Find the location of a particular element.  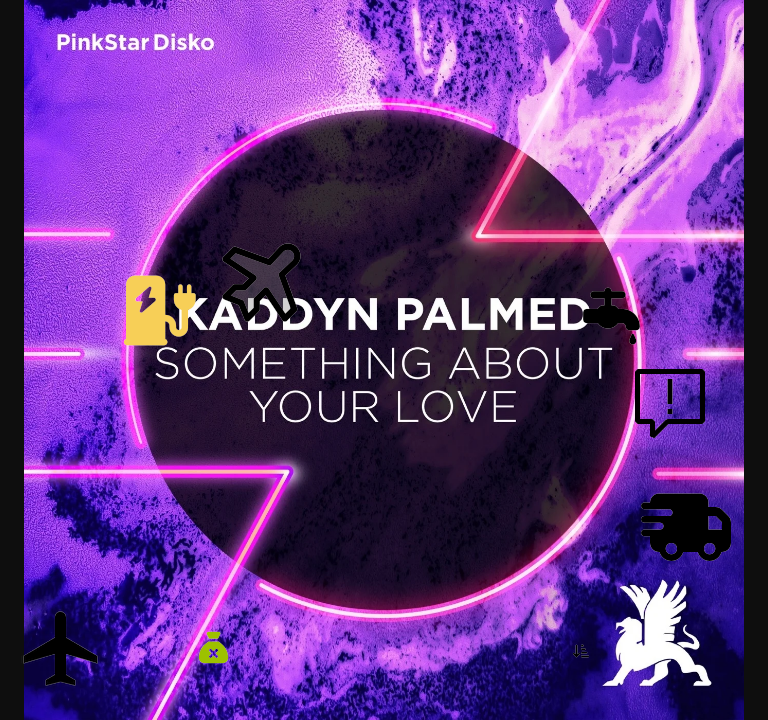

sort items in descending order is located at coordinates (581, 651).